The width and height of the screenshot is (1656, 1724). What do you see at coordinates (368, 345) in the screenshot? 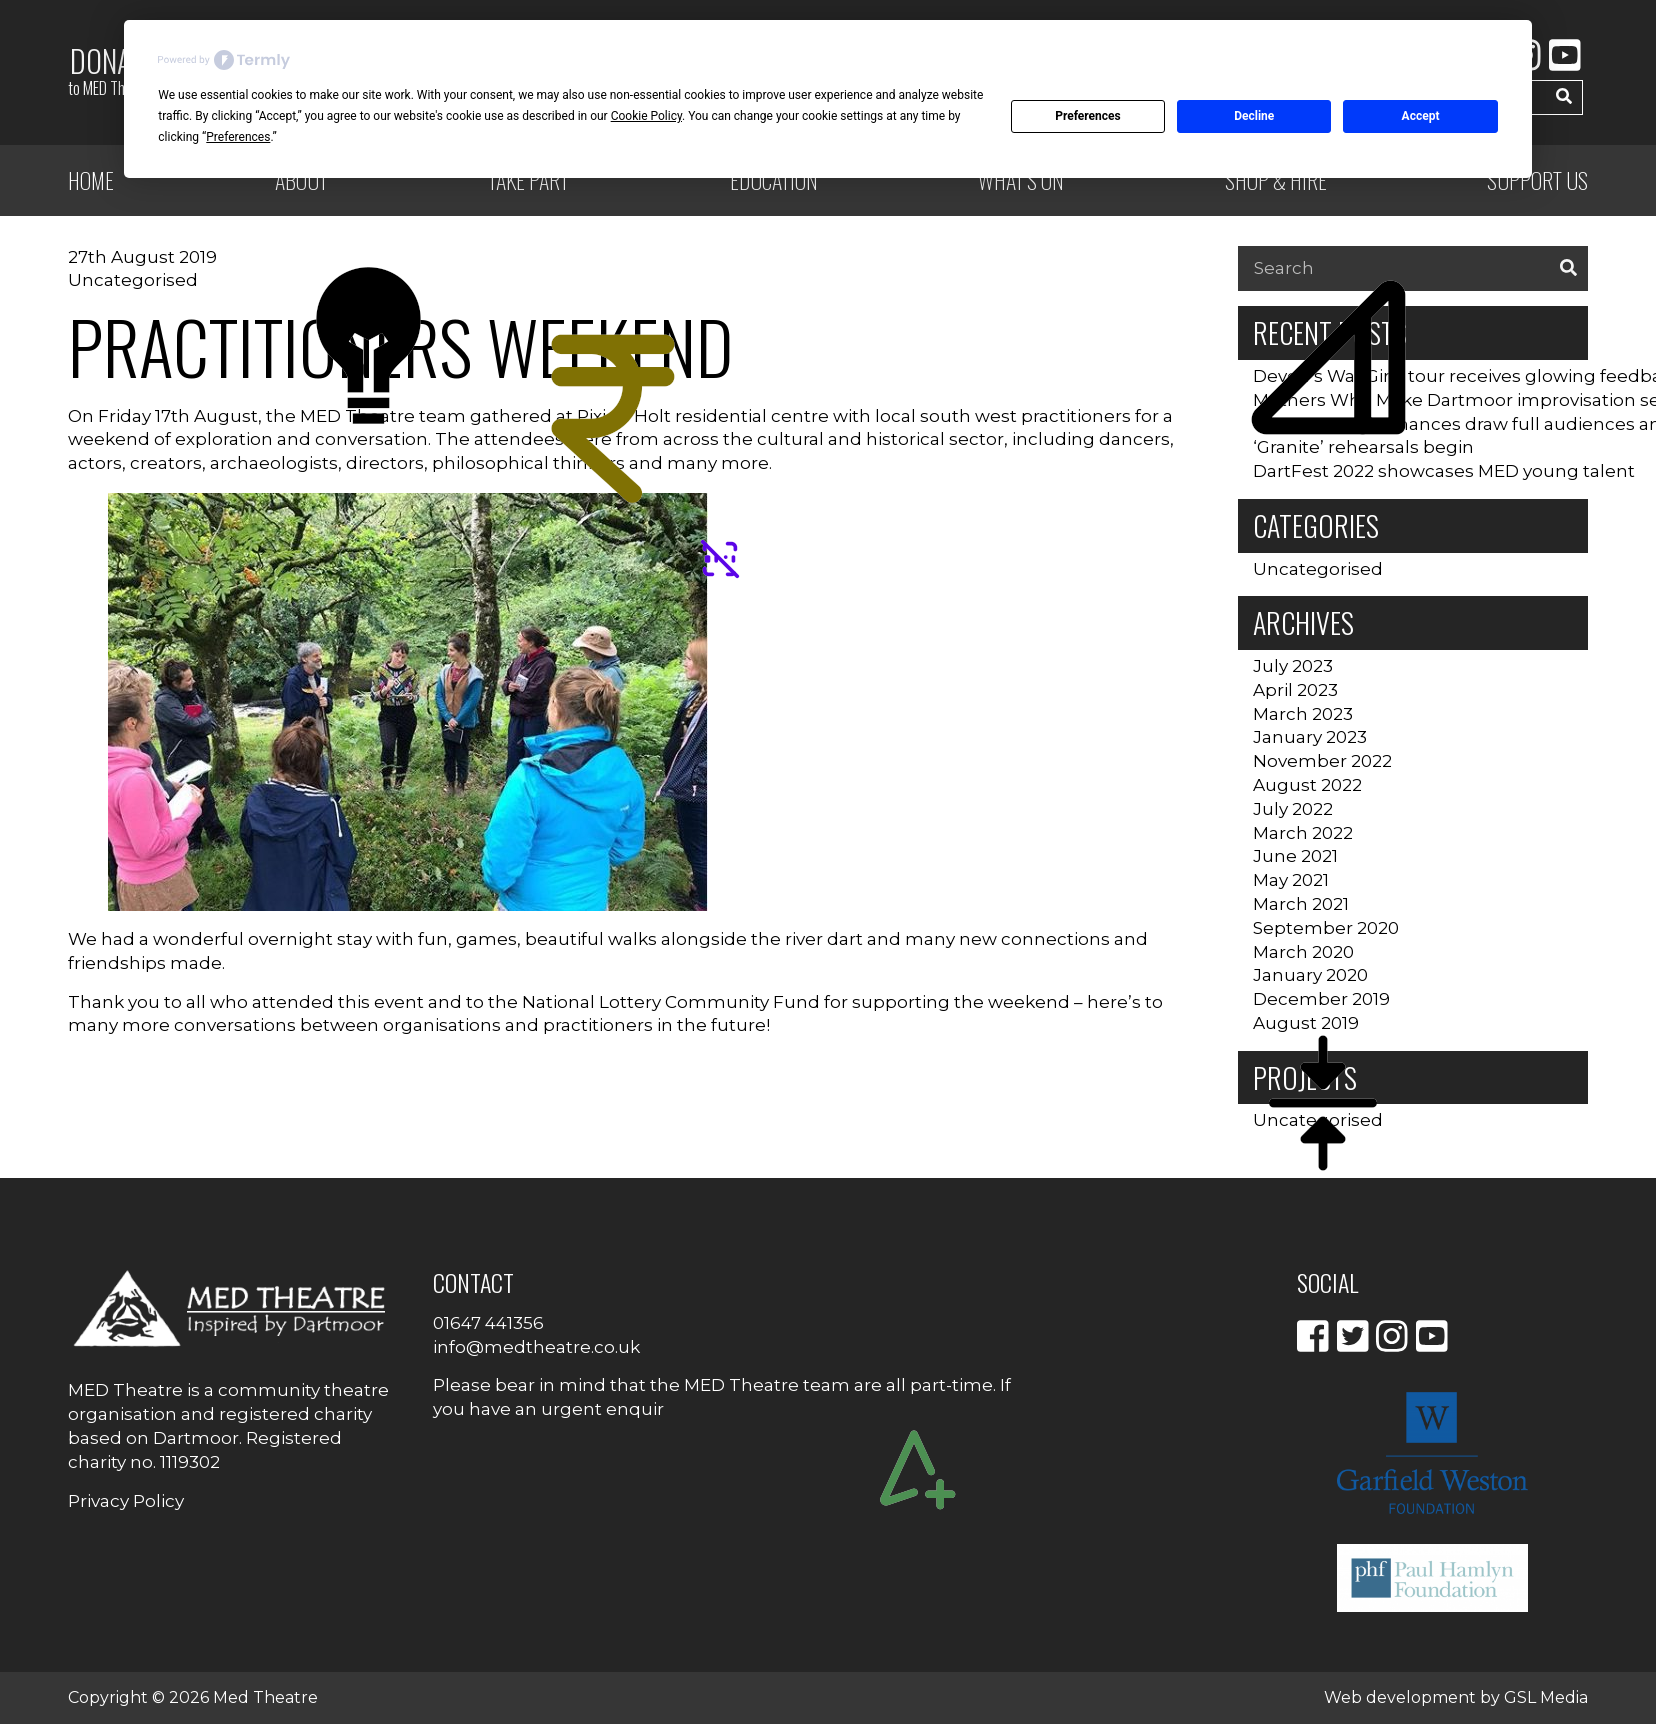
I see `access tips or suggestions` at bounding box center [368, 345].